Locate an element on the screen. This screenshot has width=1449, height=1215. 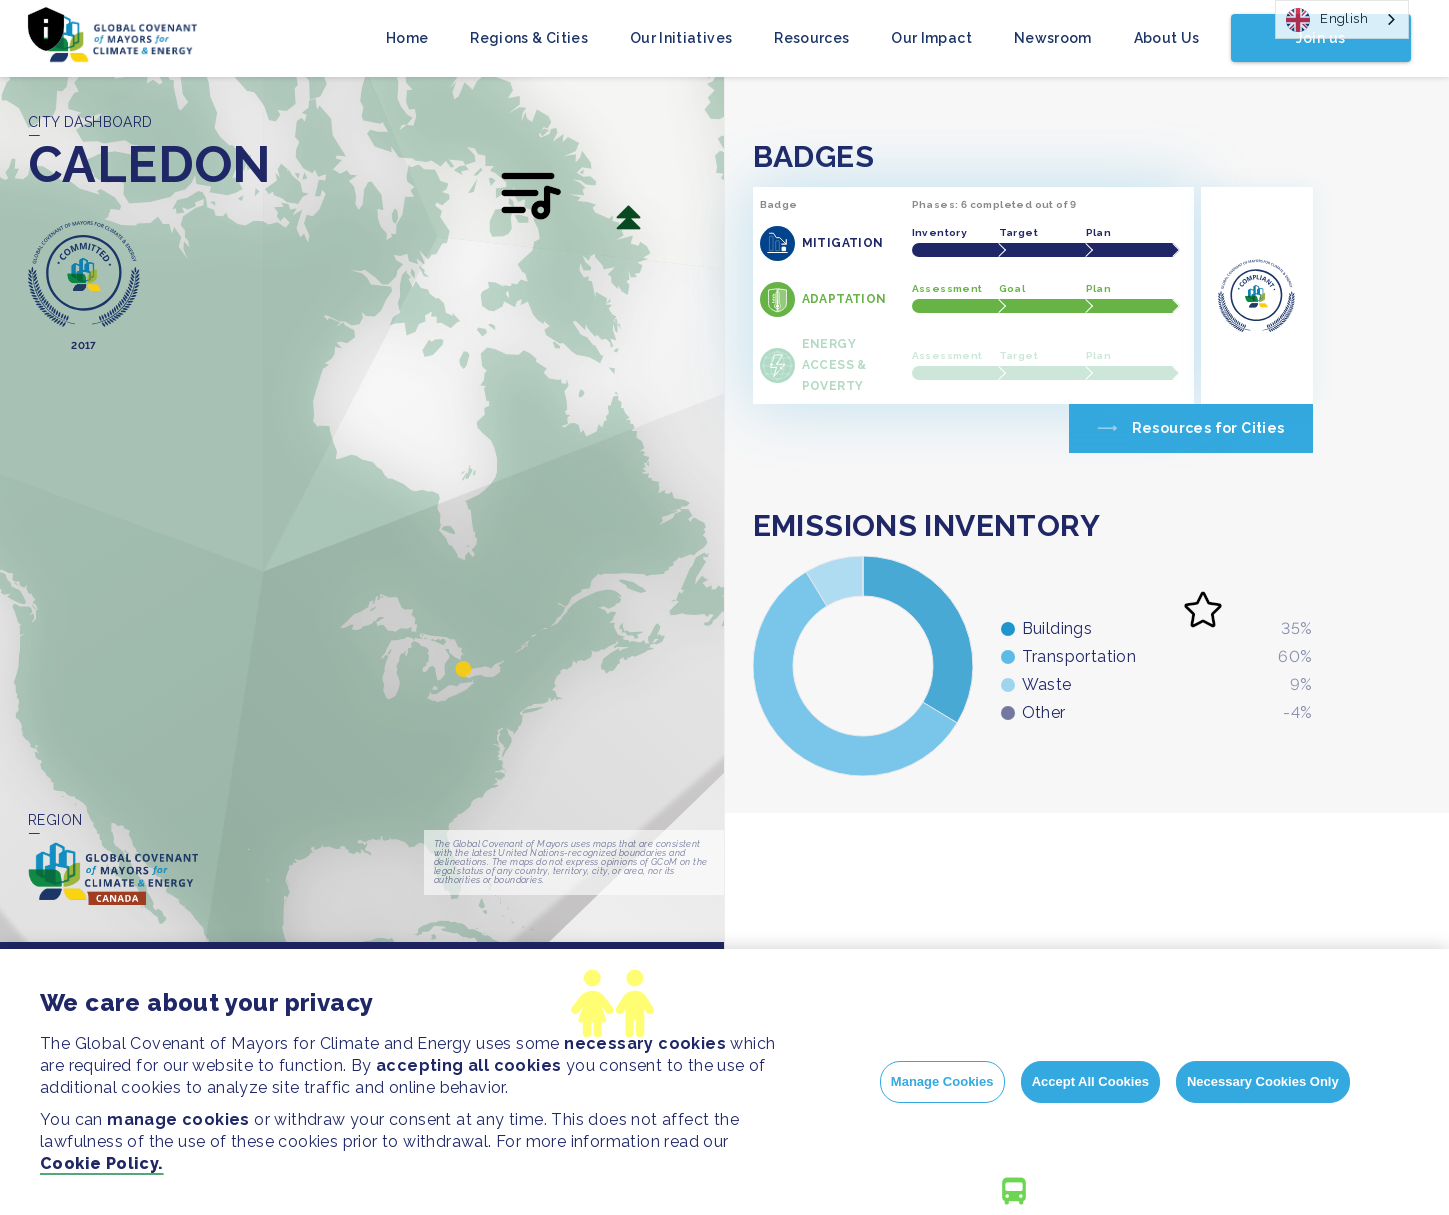
view bus or public transit options is located at coordinates (1014, 1191).